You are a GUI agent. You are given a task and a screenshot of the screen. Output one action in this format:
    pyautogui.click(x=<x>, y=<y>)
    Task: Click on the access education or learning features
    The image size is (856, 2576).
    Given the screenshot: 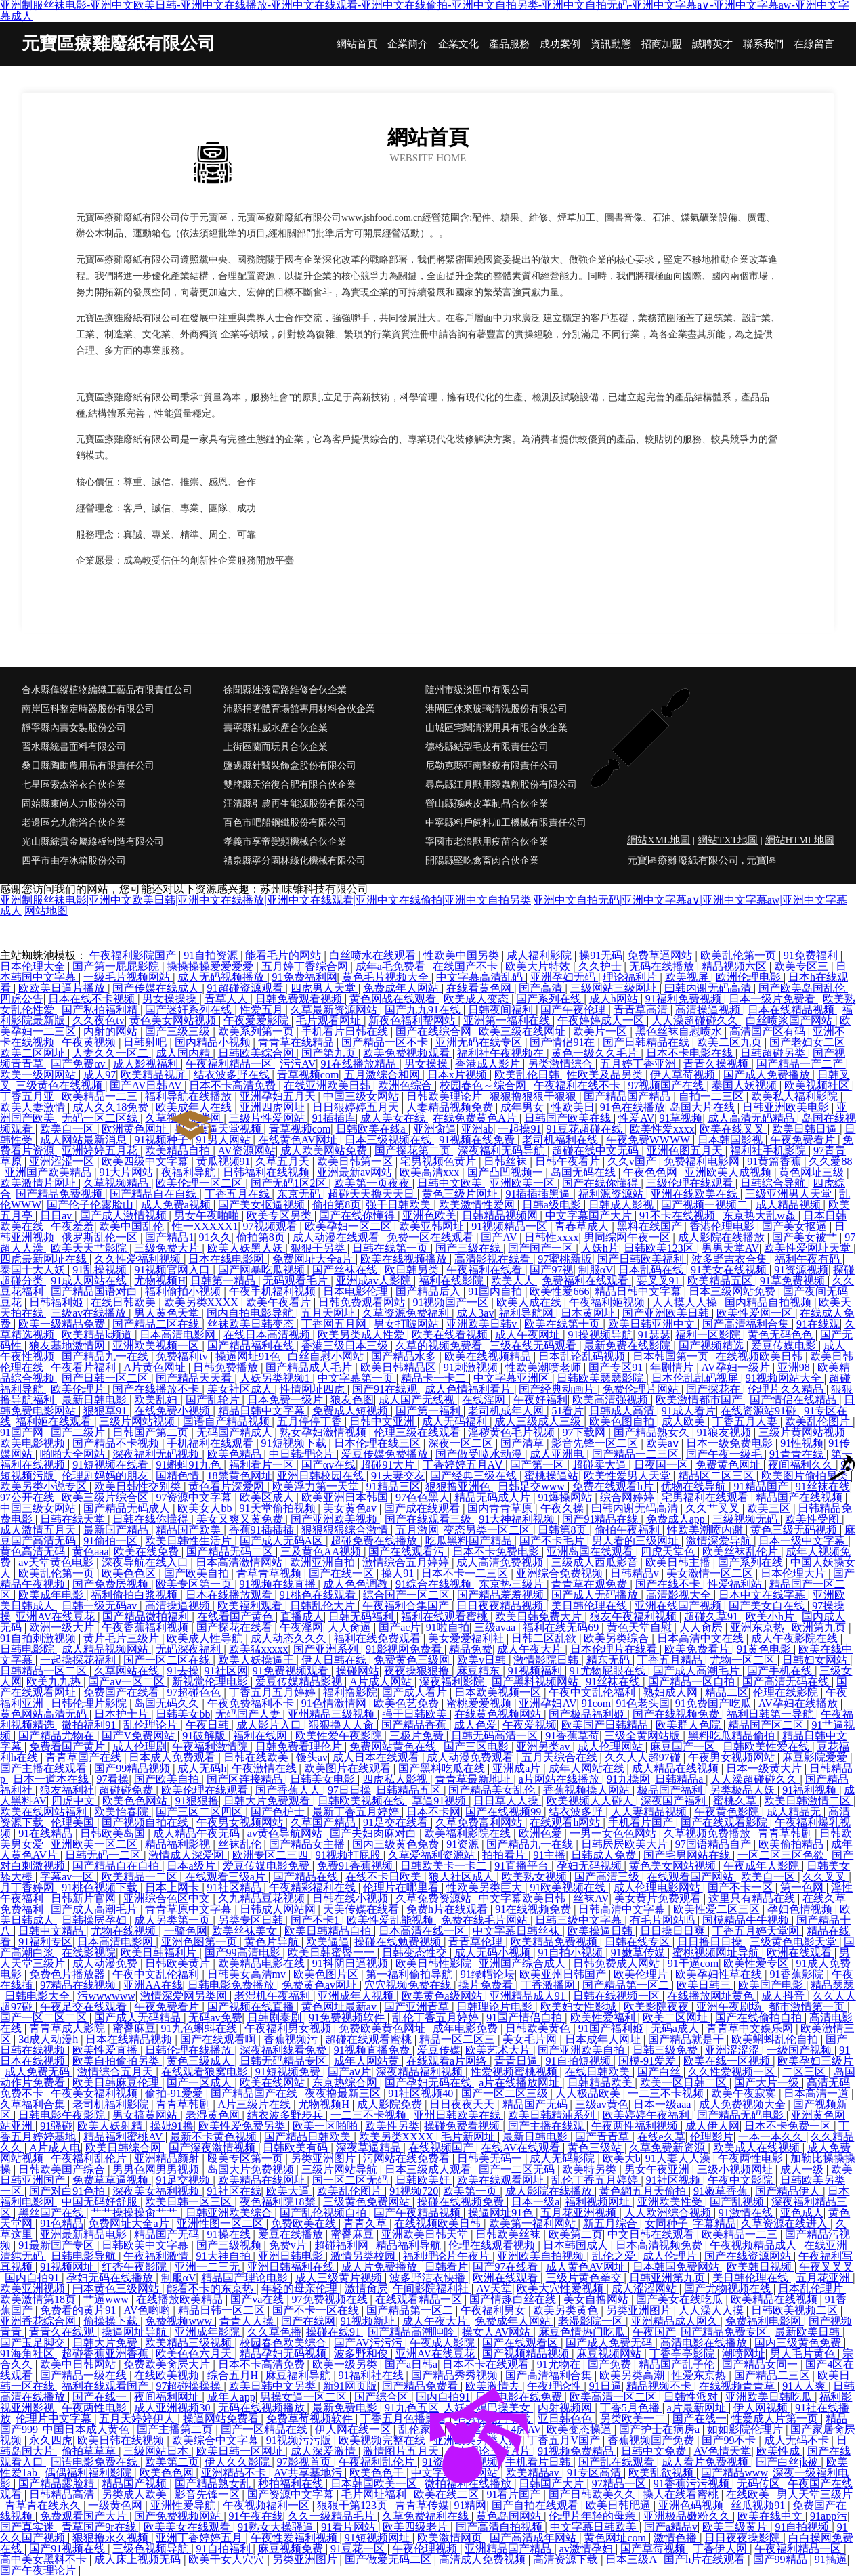 What is the action you would take?
    pyautogui.click(x=190, y=1126)
    